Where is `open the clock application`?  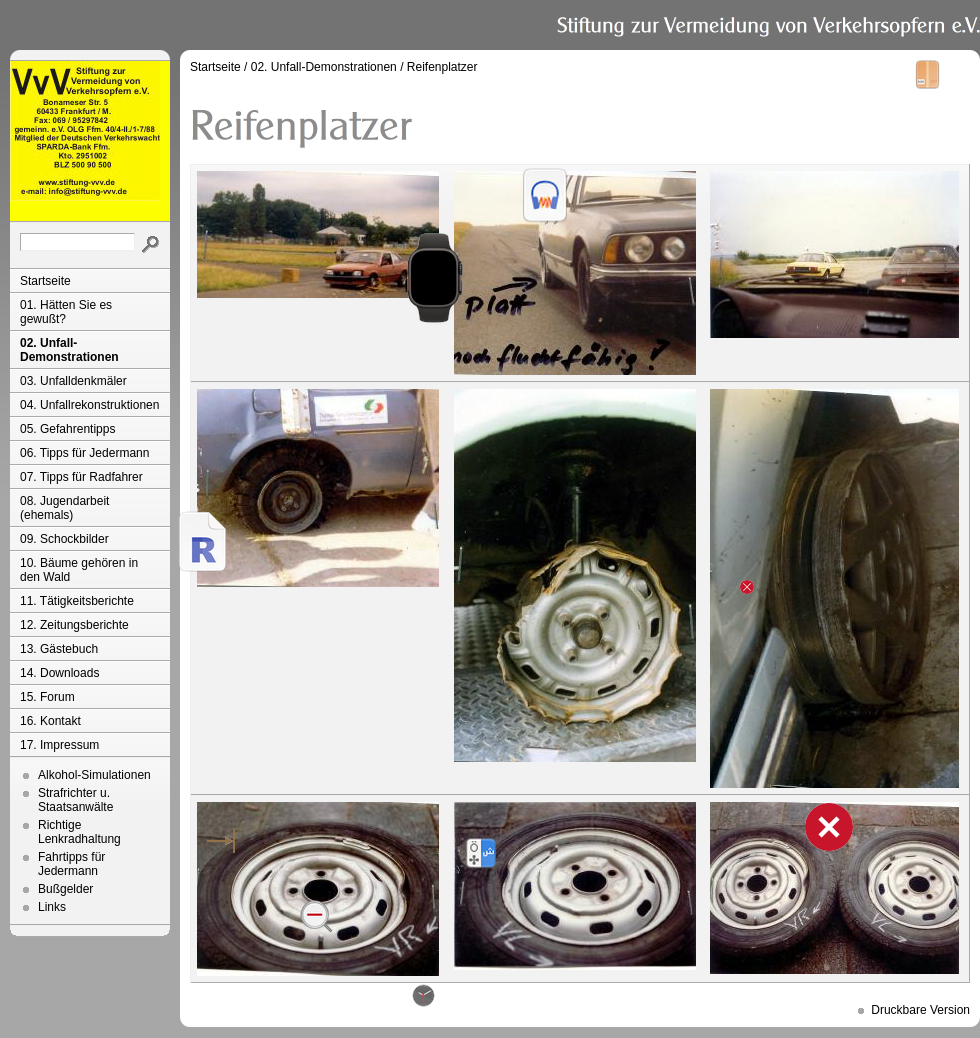
open the clock application is located at coordinates (423, 995).